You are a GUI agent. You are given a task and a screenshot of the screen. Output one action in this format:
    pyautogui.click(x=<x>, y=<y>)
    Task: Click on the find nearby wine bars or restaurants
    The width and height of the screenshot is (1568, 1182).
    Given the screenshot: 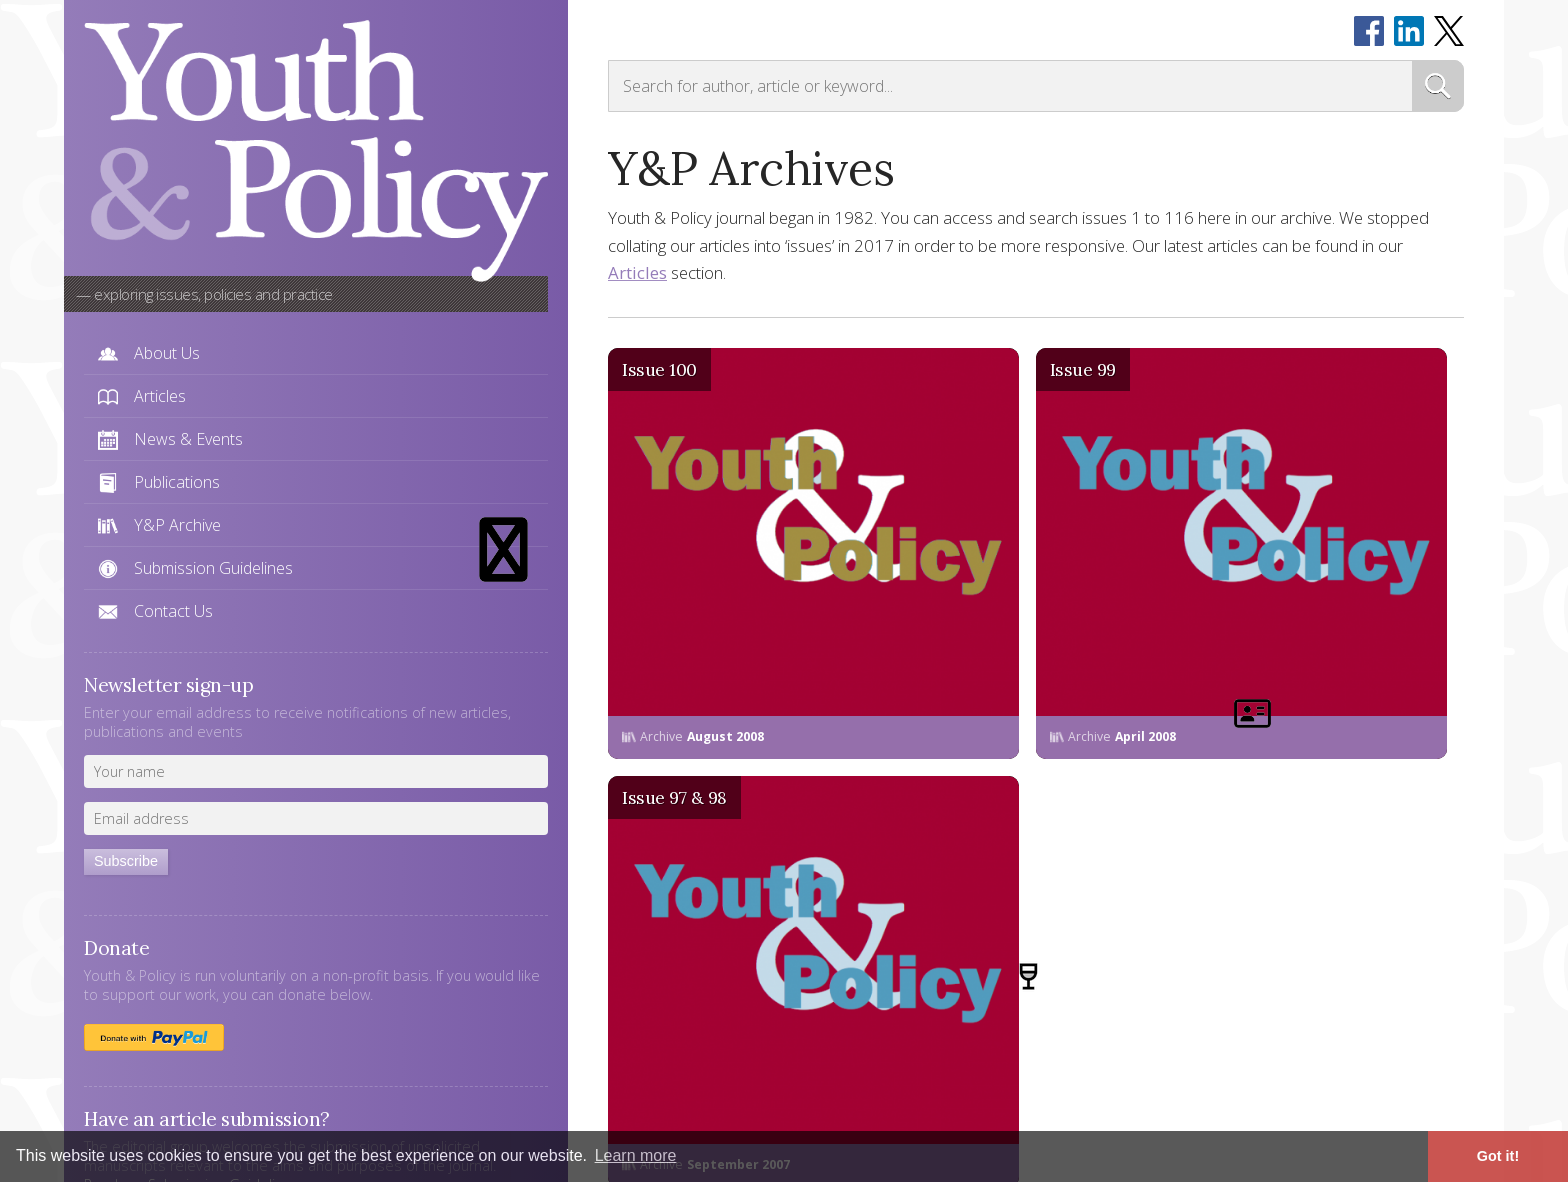 What is the action you would take?
    pyautogui.click(x=1028, y=976)
    